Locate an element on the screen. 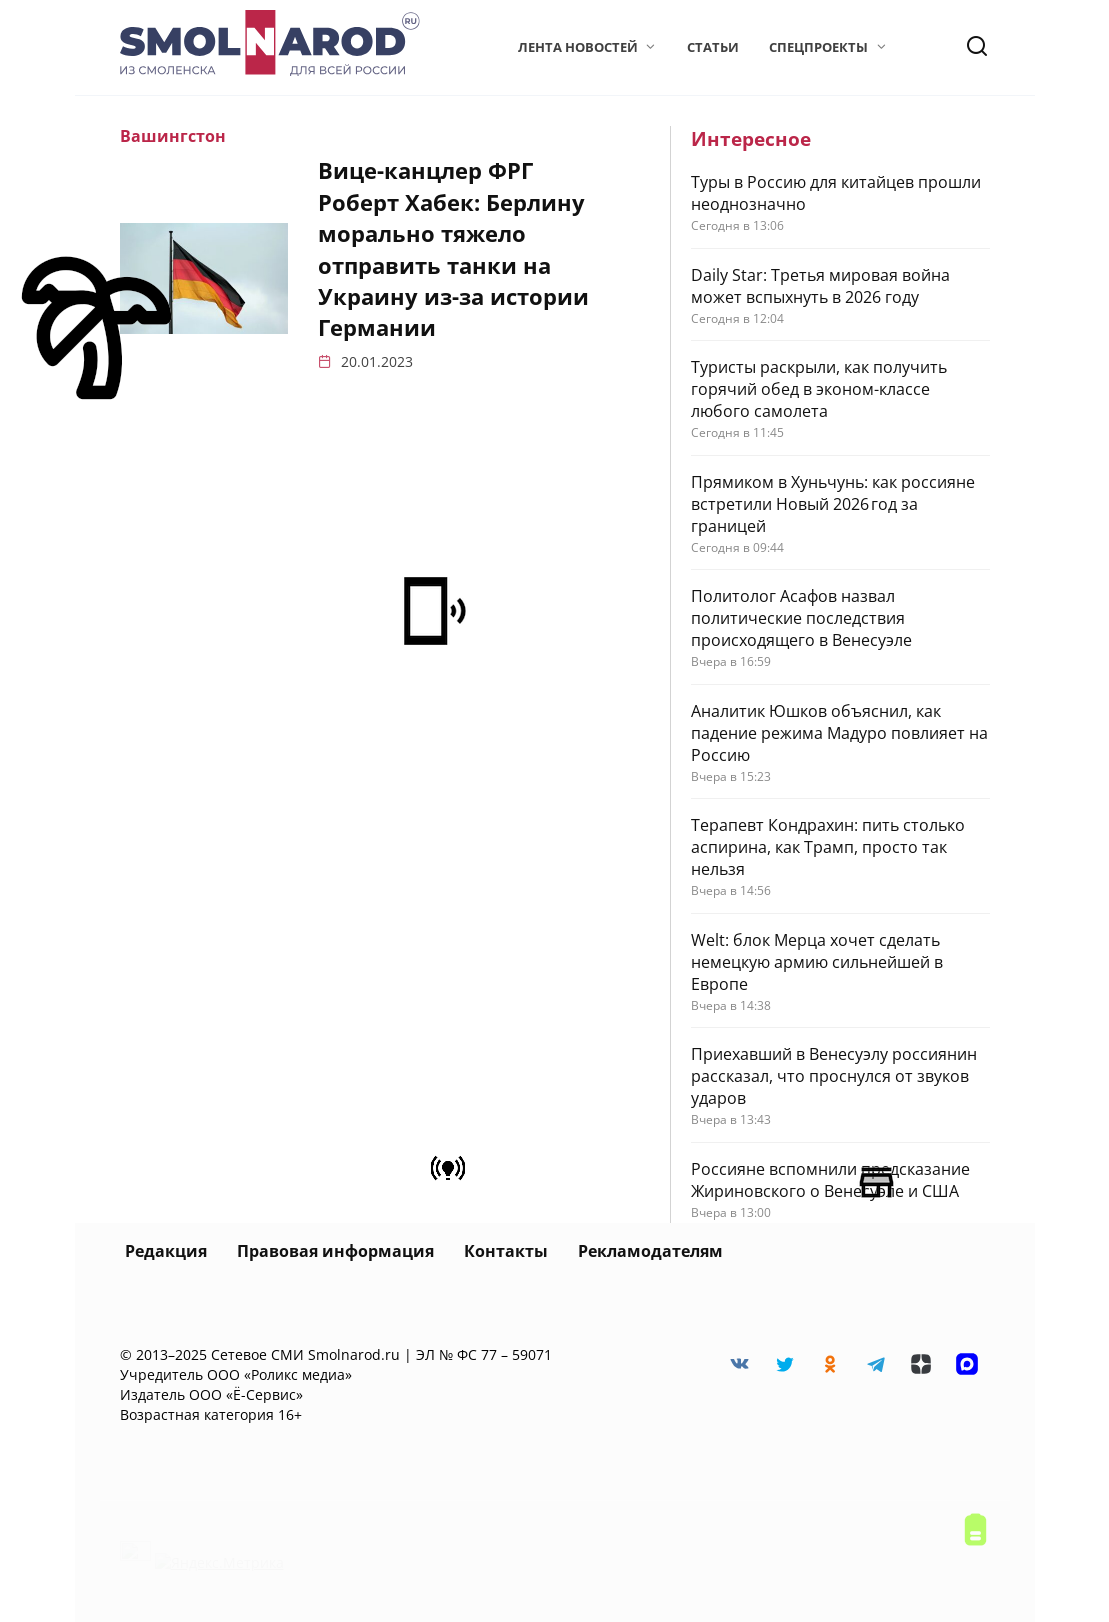 This screenshot has width=1109, height=1622. browse tropical or beach vacation destinations is located at coordinates (96, 324).